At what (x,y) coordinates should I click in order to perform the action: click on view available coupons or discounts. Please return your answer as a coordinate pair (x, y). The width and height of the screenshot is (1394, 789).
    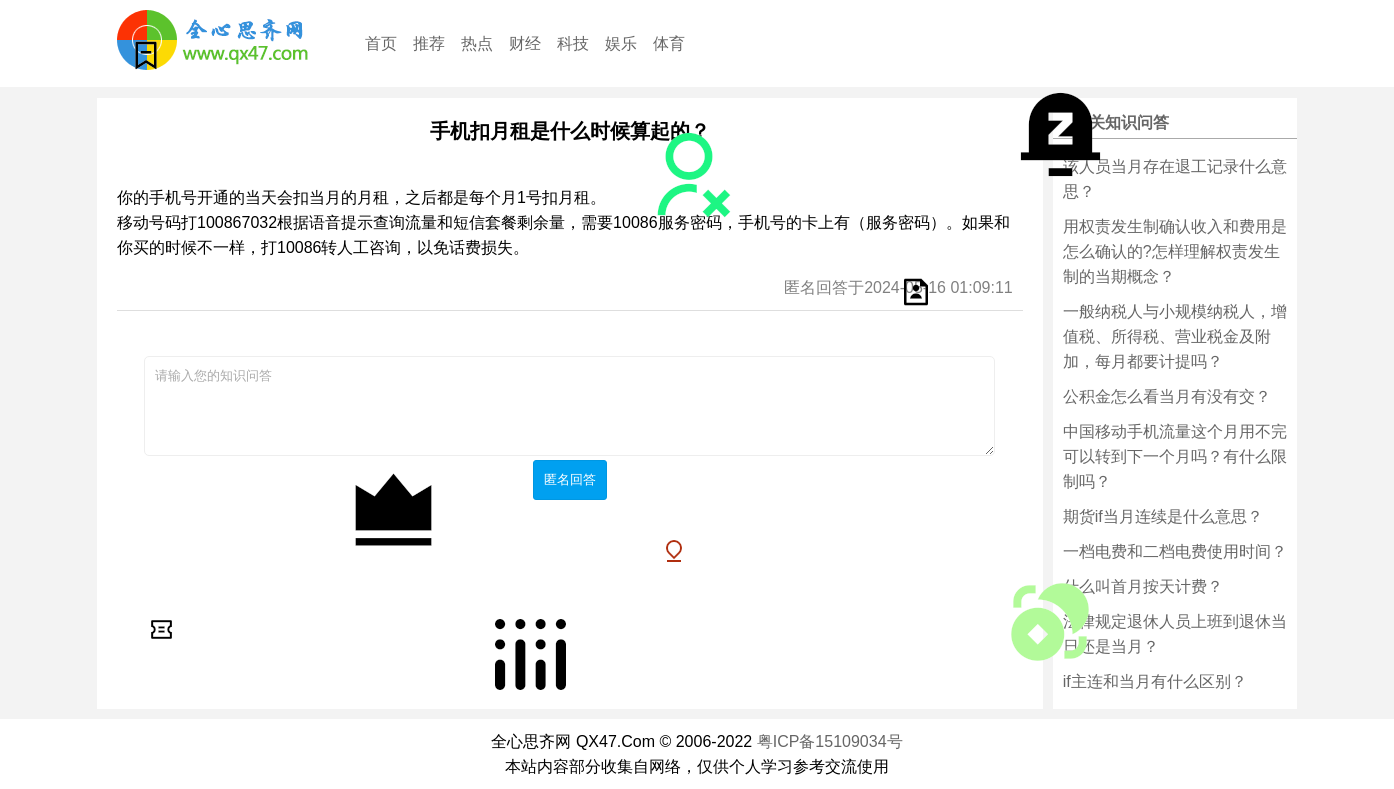
    Looking at the image, I should click on (161, 629).